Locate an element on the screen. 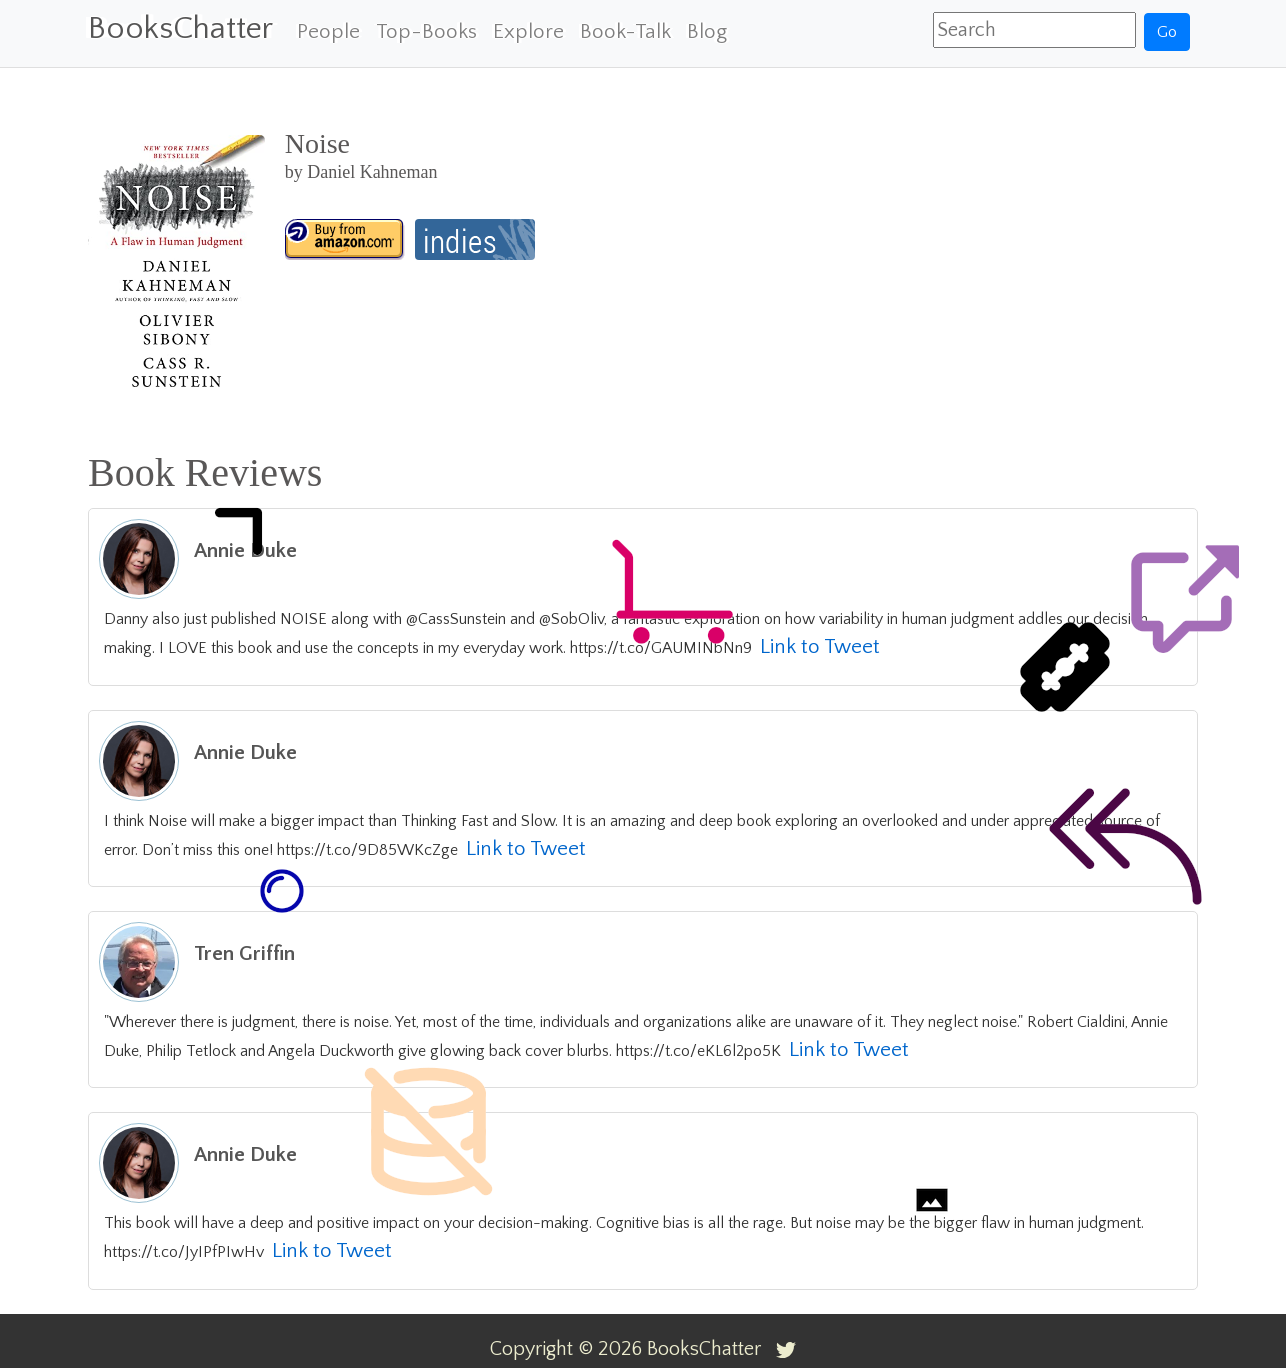  apply inner shadow effect to top-left corner is located at coordinates (282, 891).